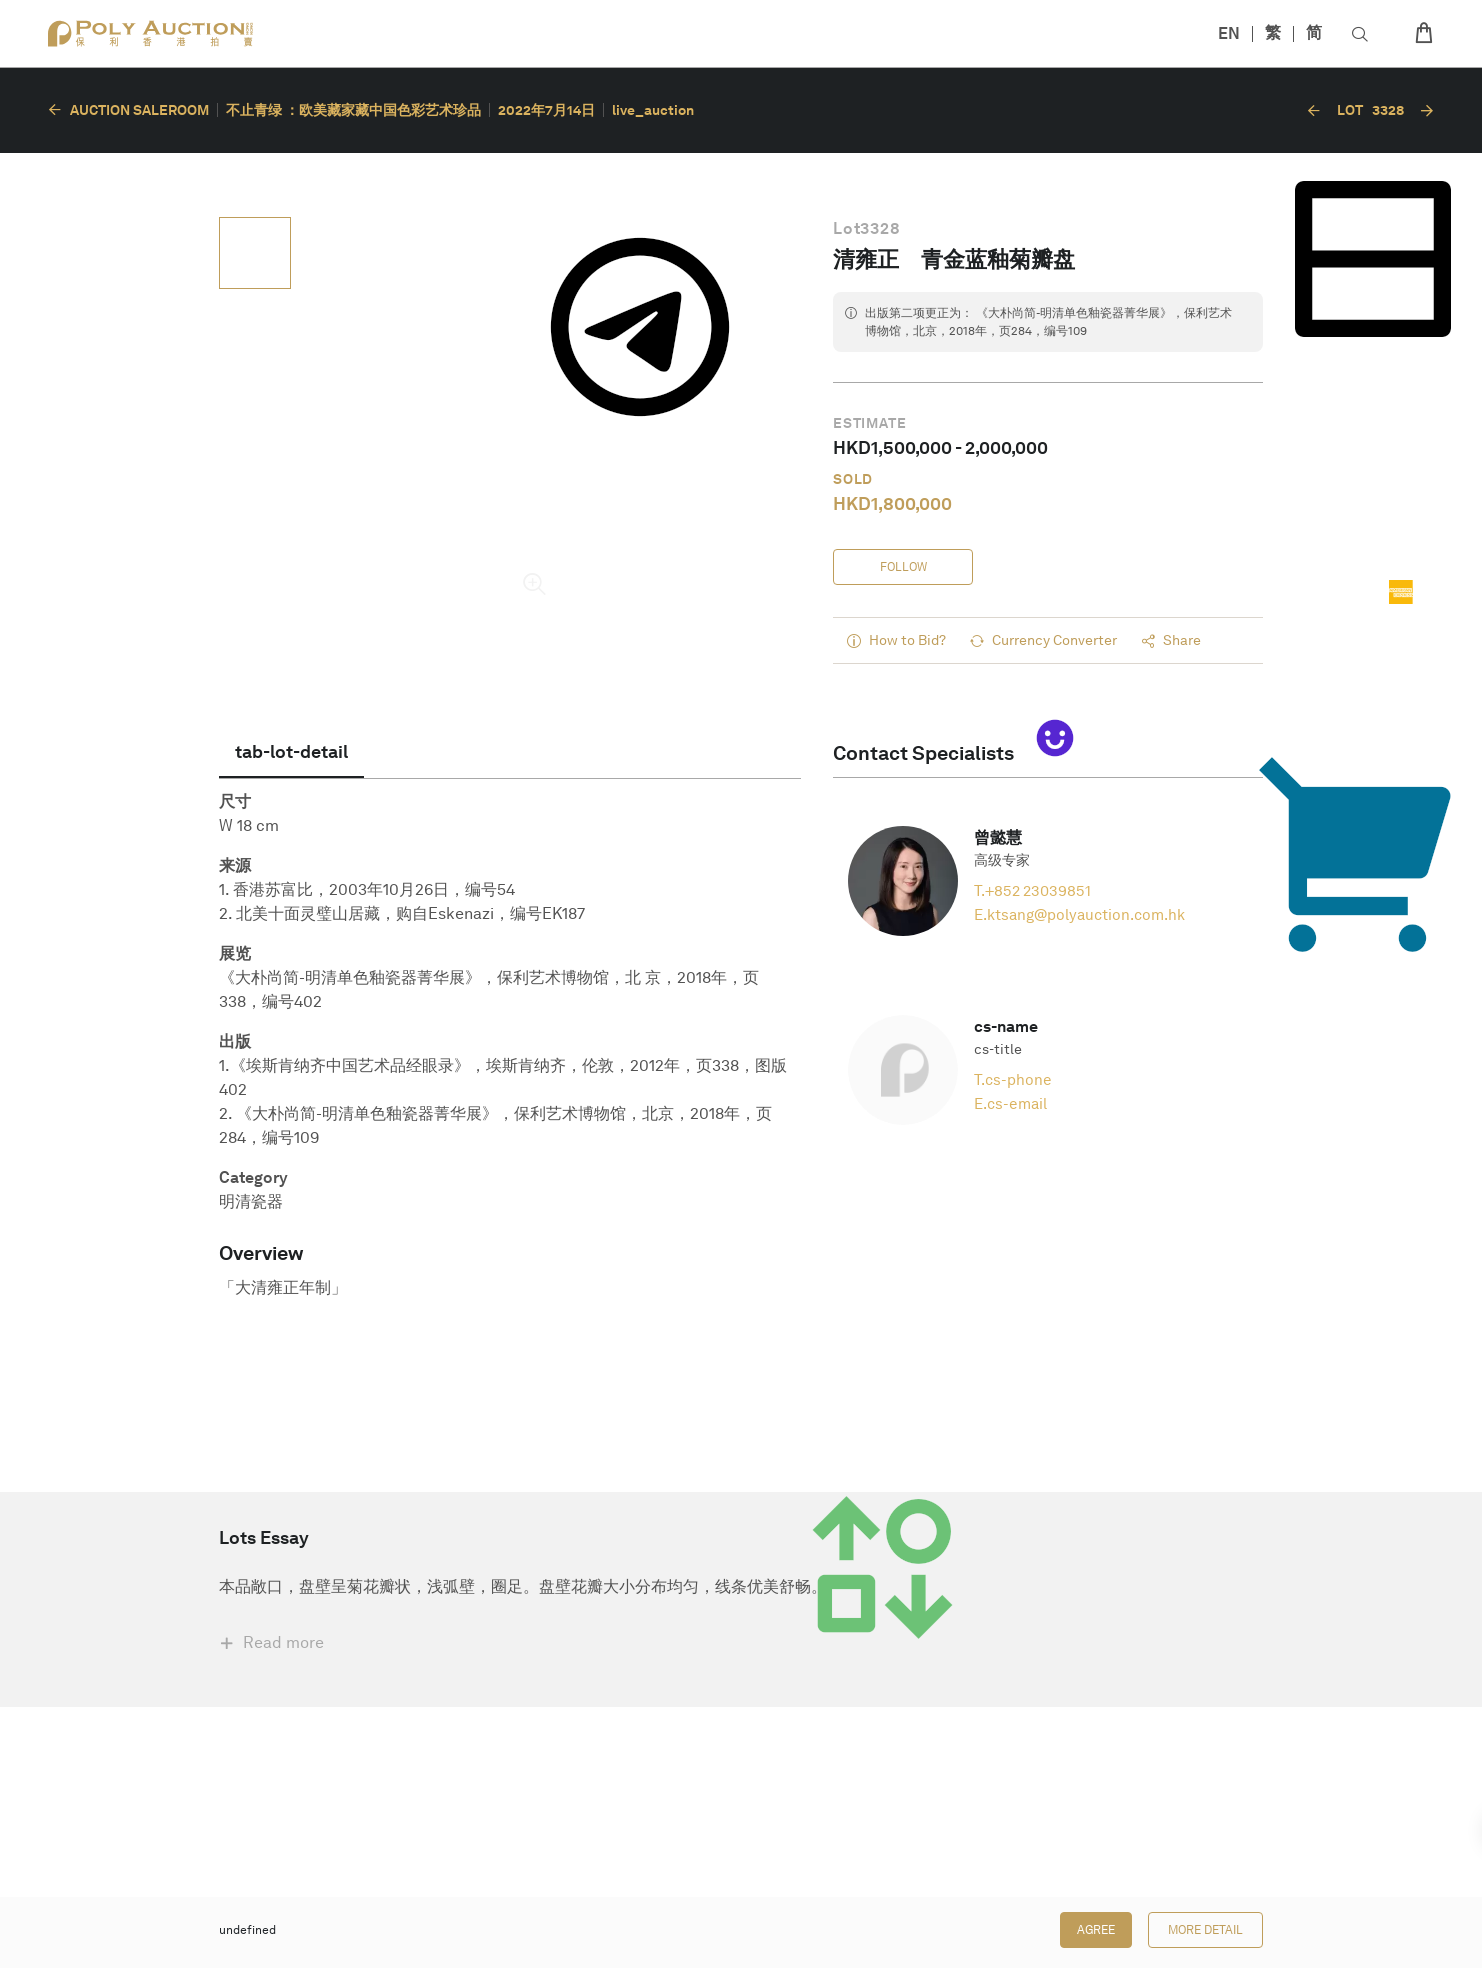 The height and width of the screenshot is (1968, 1482). Describe the element at coordinates (1055, 738) in the screenshot. I see `add a reaction or emoji to a message` at that location.